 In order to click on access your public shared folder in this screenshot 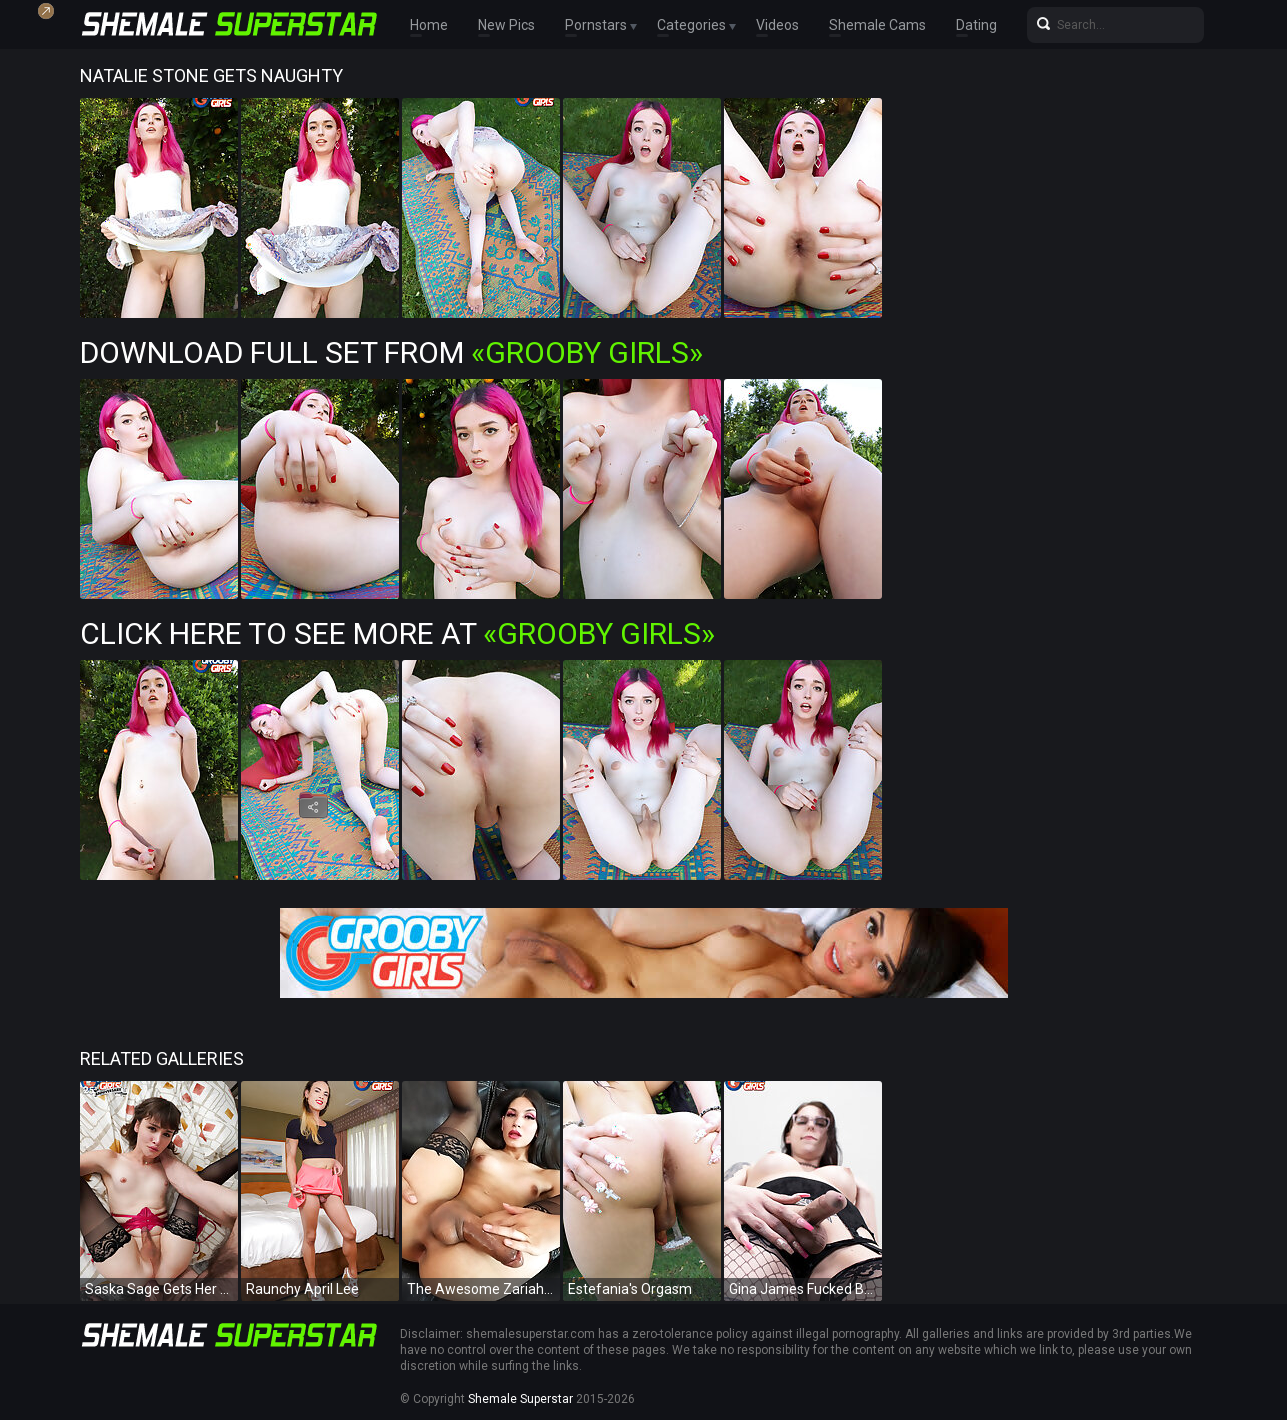, I will do `click(313, 804)`.